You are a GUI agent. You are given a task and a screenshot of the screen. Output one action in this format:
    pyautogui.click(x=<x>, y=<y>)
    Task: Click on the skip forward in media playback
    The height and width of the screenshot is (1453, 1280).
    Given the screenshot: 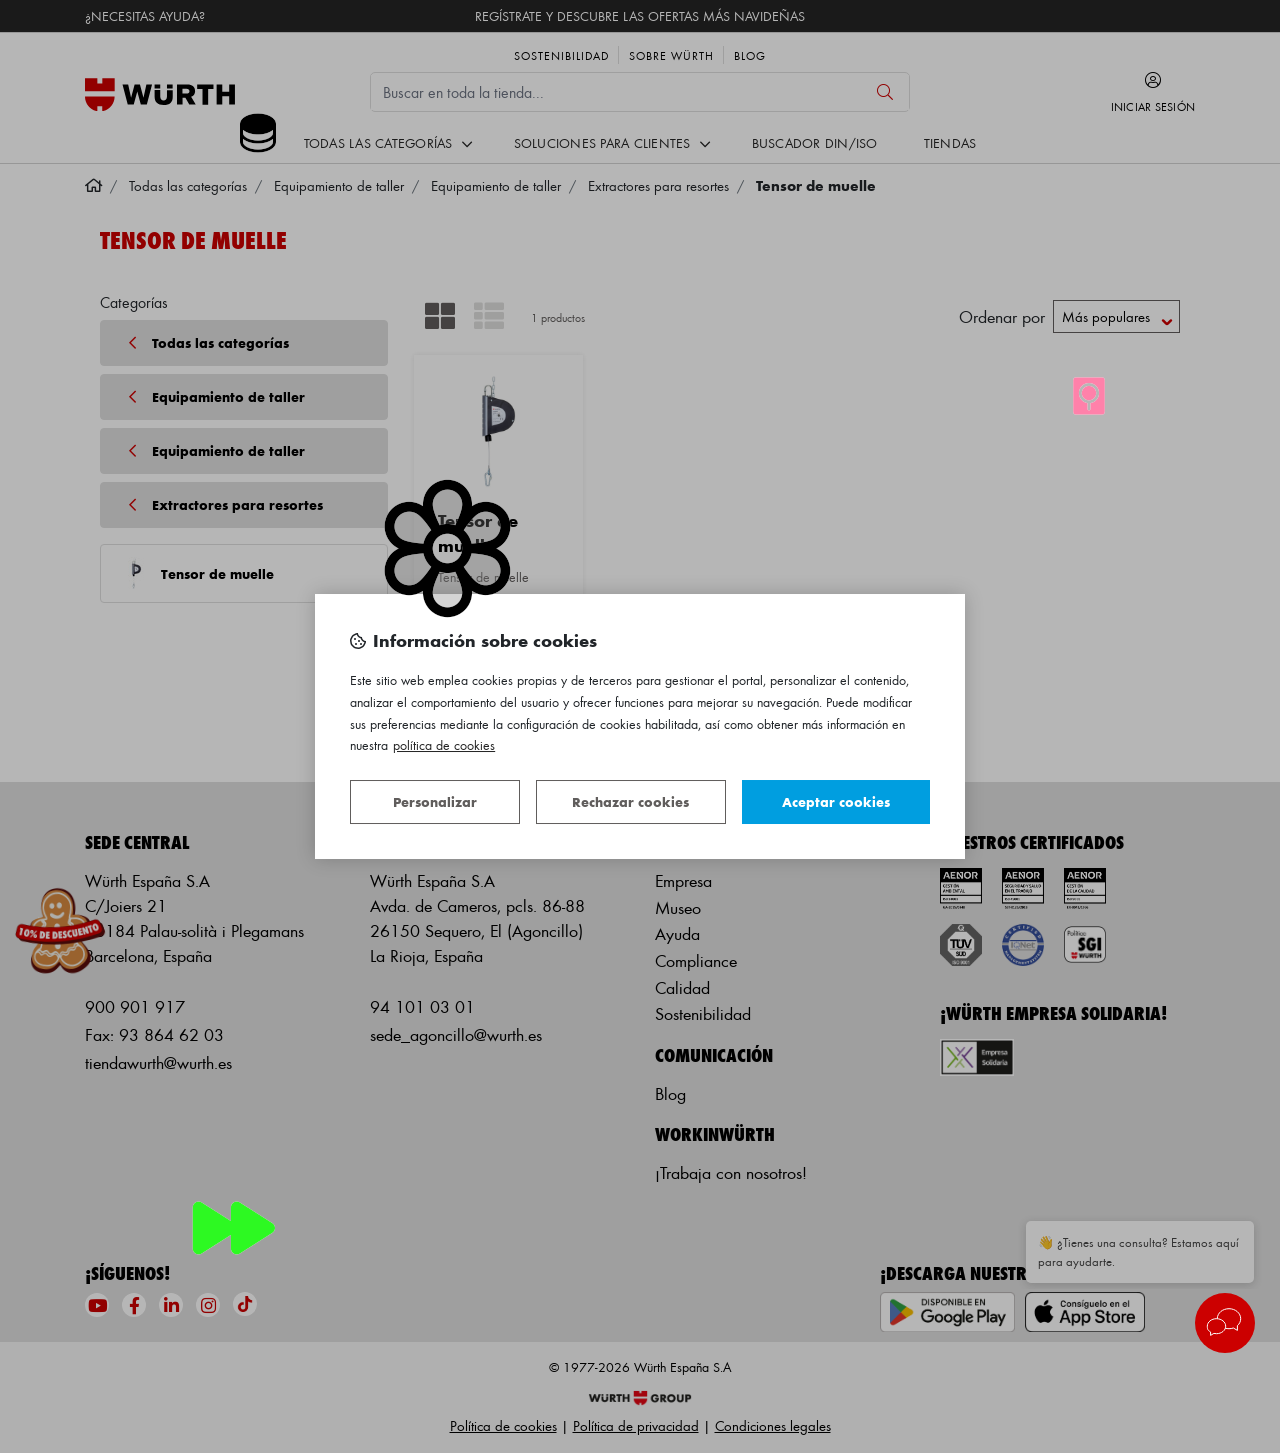 What is the action you would take?
    pyautogui.click(x=228, y=1228)
    